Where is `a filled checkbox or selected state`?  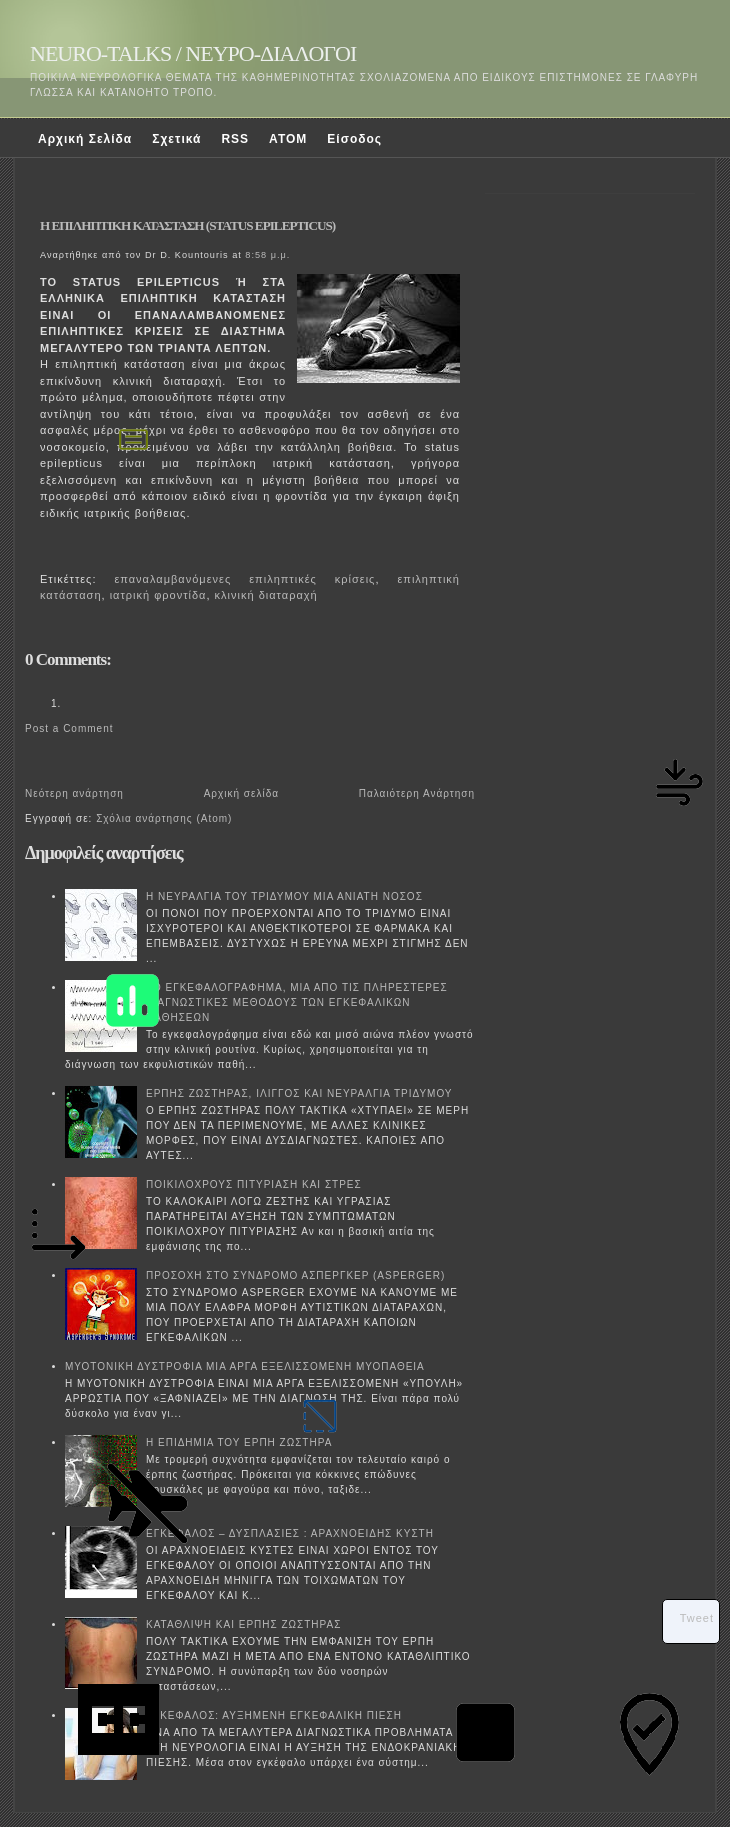 a filled checkbox or selected state is located at coordinates (485, 1732).